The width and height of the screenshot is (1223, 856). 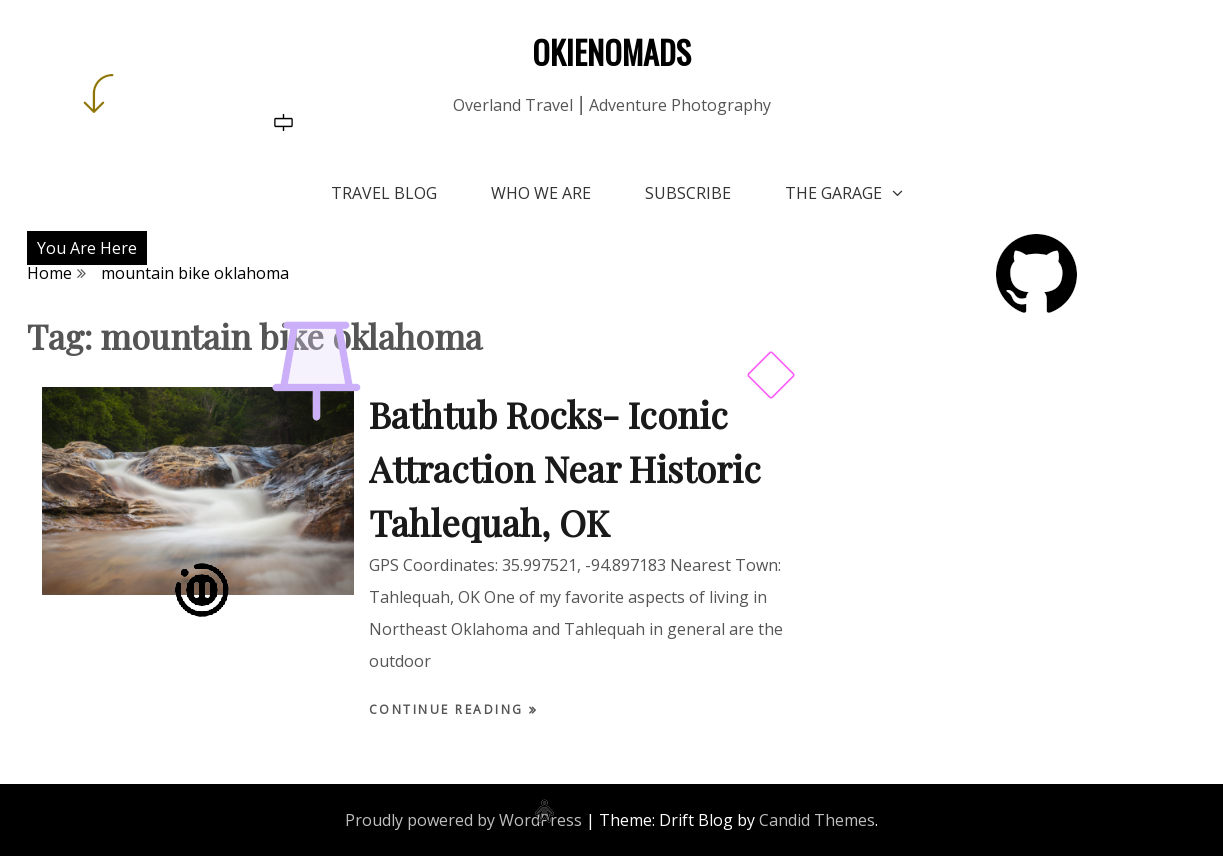 What do you see at coordinates (283, 122) in the screenshot?
I see `center align element horizontally` at bounding box center [283, 122].